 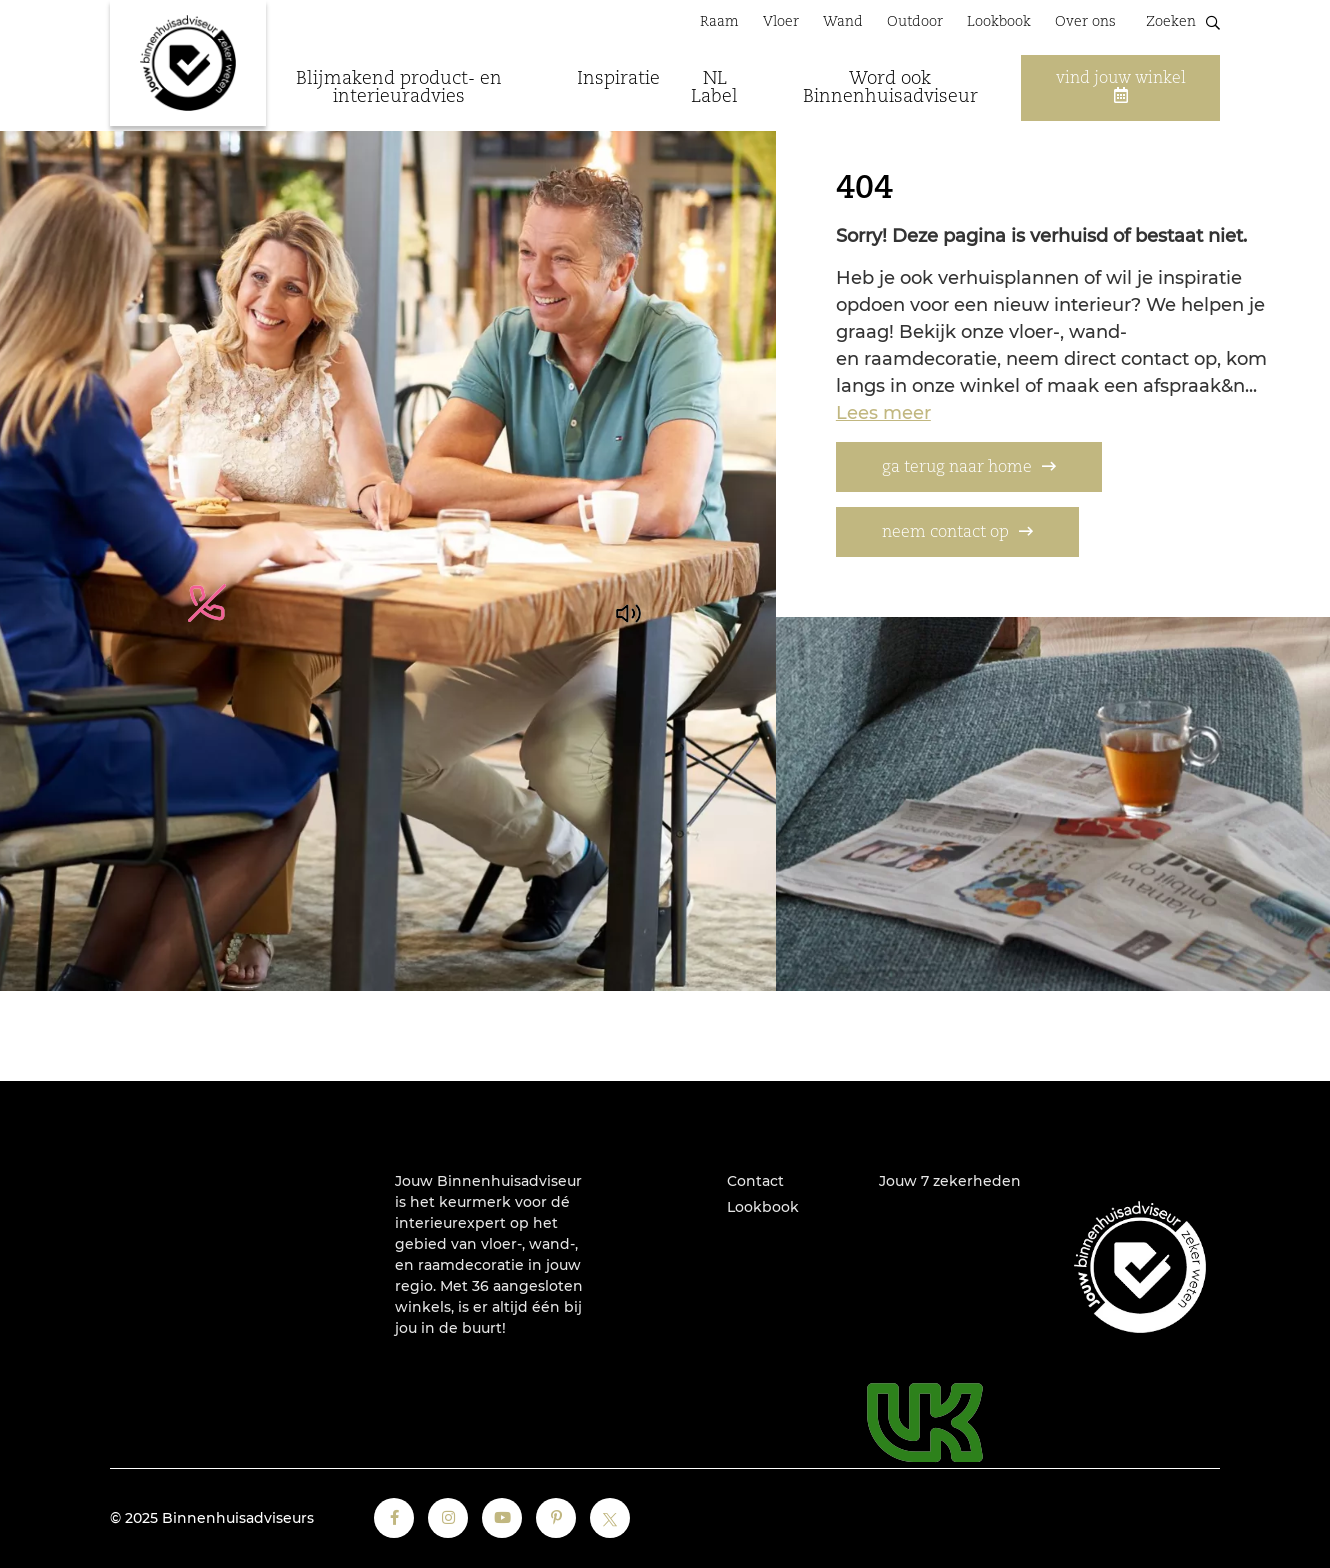 I want to click on mute or decline an incoming call, so click(x=207, y=603).